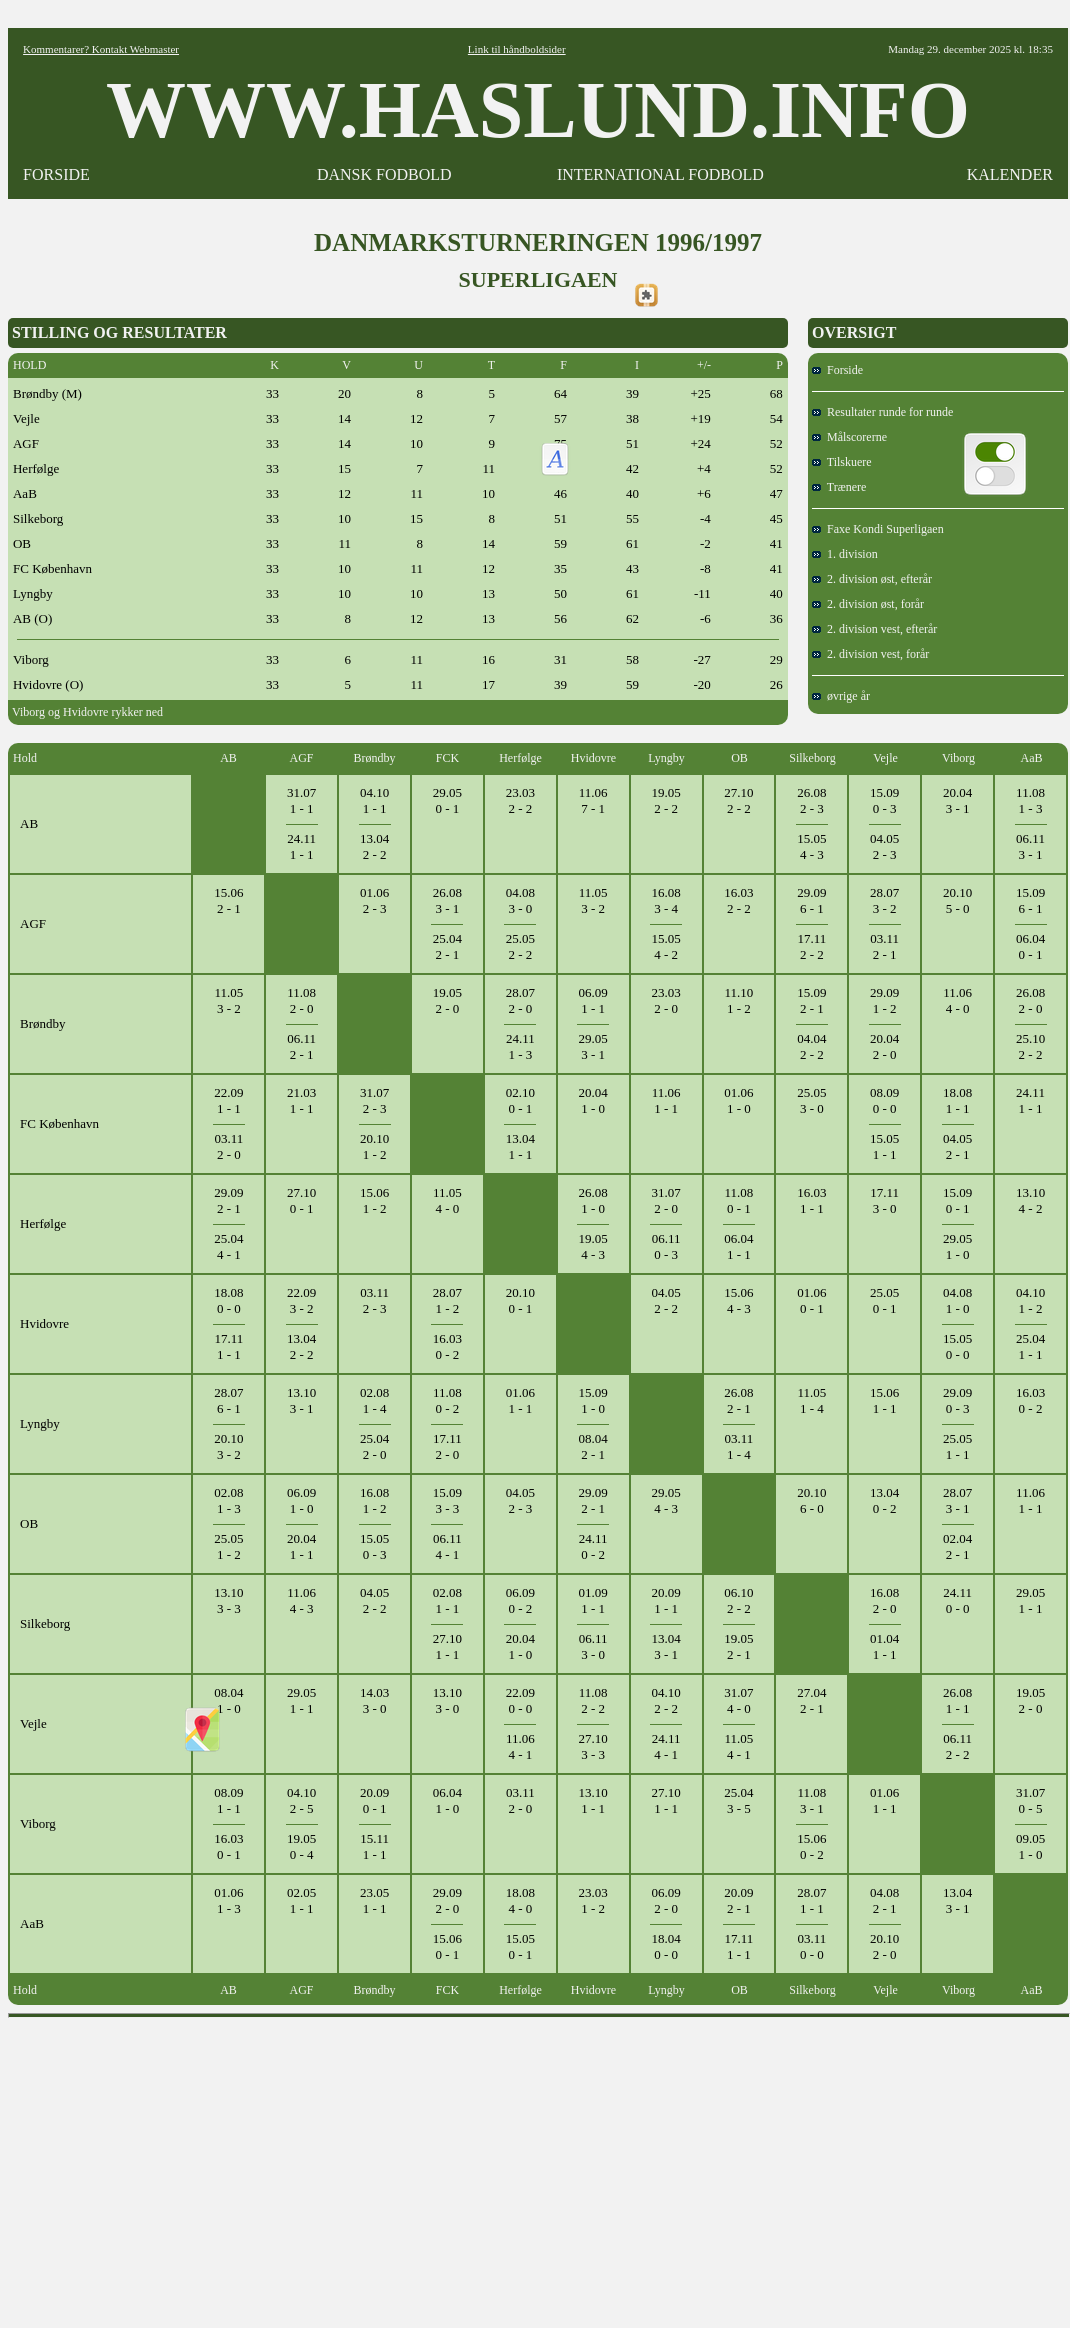  What do you see at coordinates (555, 459) in the screenshot?
I see `a font file type indicator` at bounding box center [555, 459].